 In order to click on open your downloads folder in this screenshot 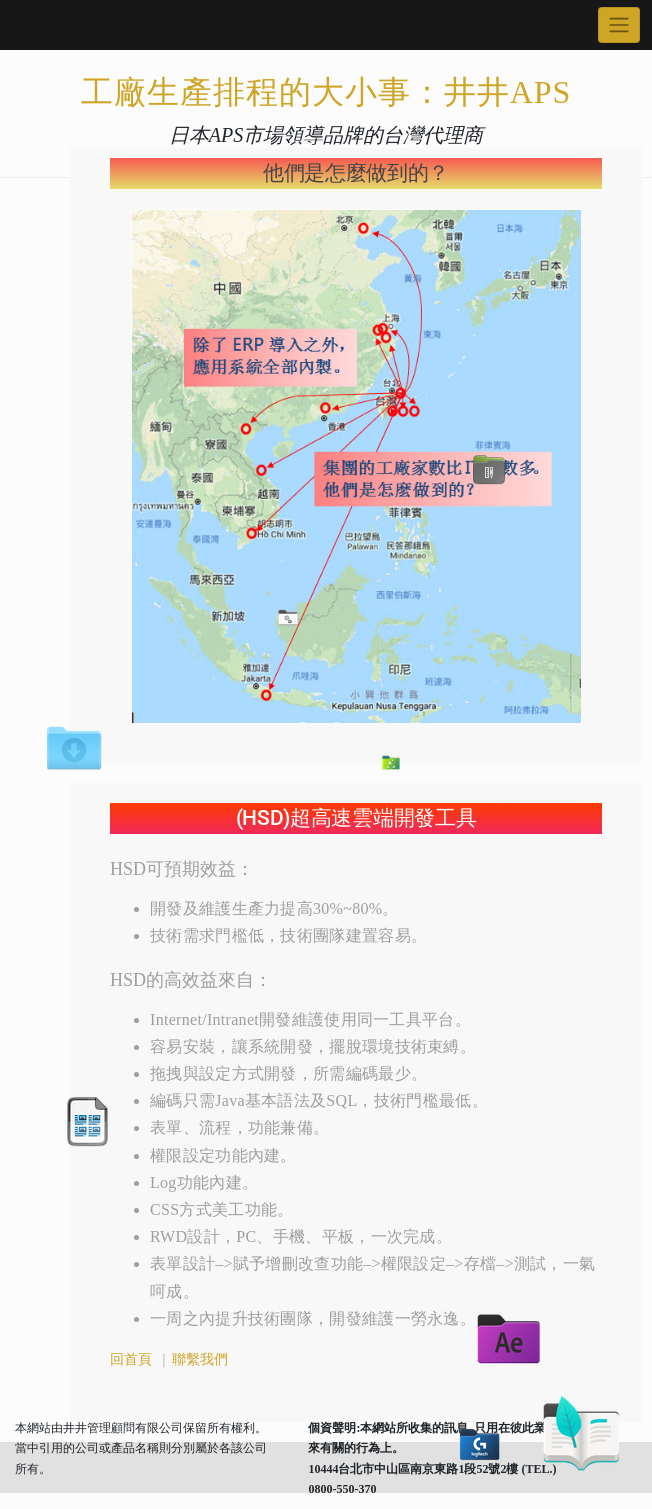, I will do `click(74, 748)`.